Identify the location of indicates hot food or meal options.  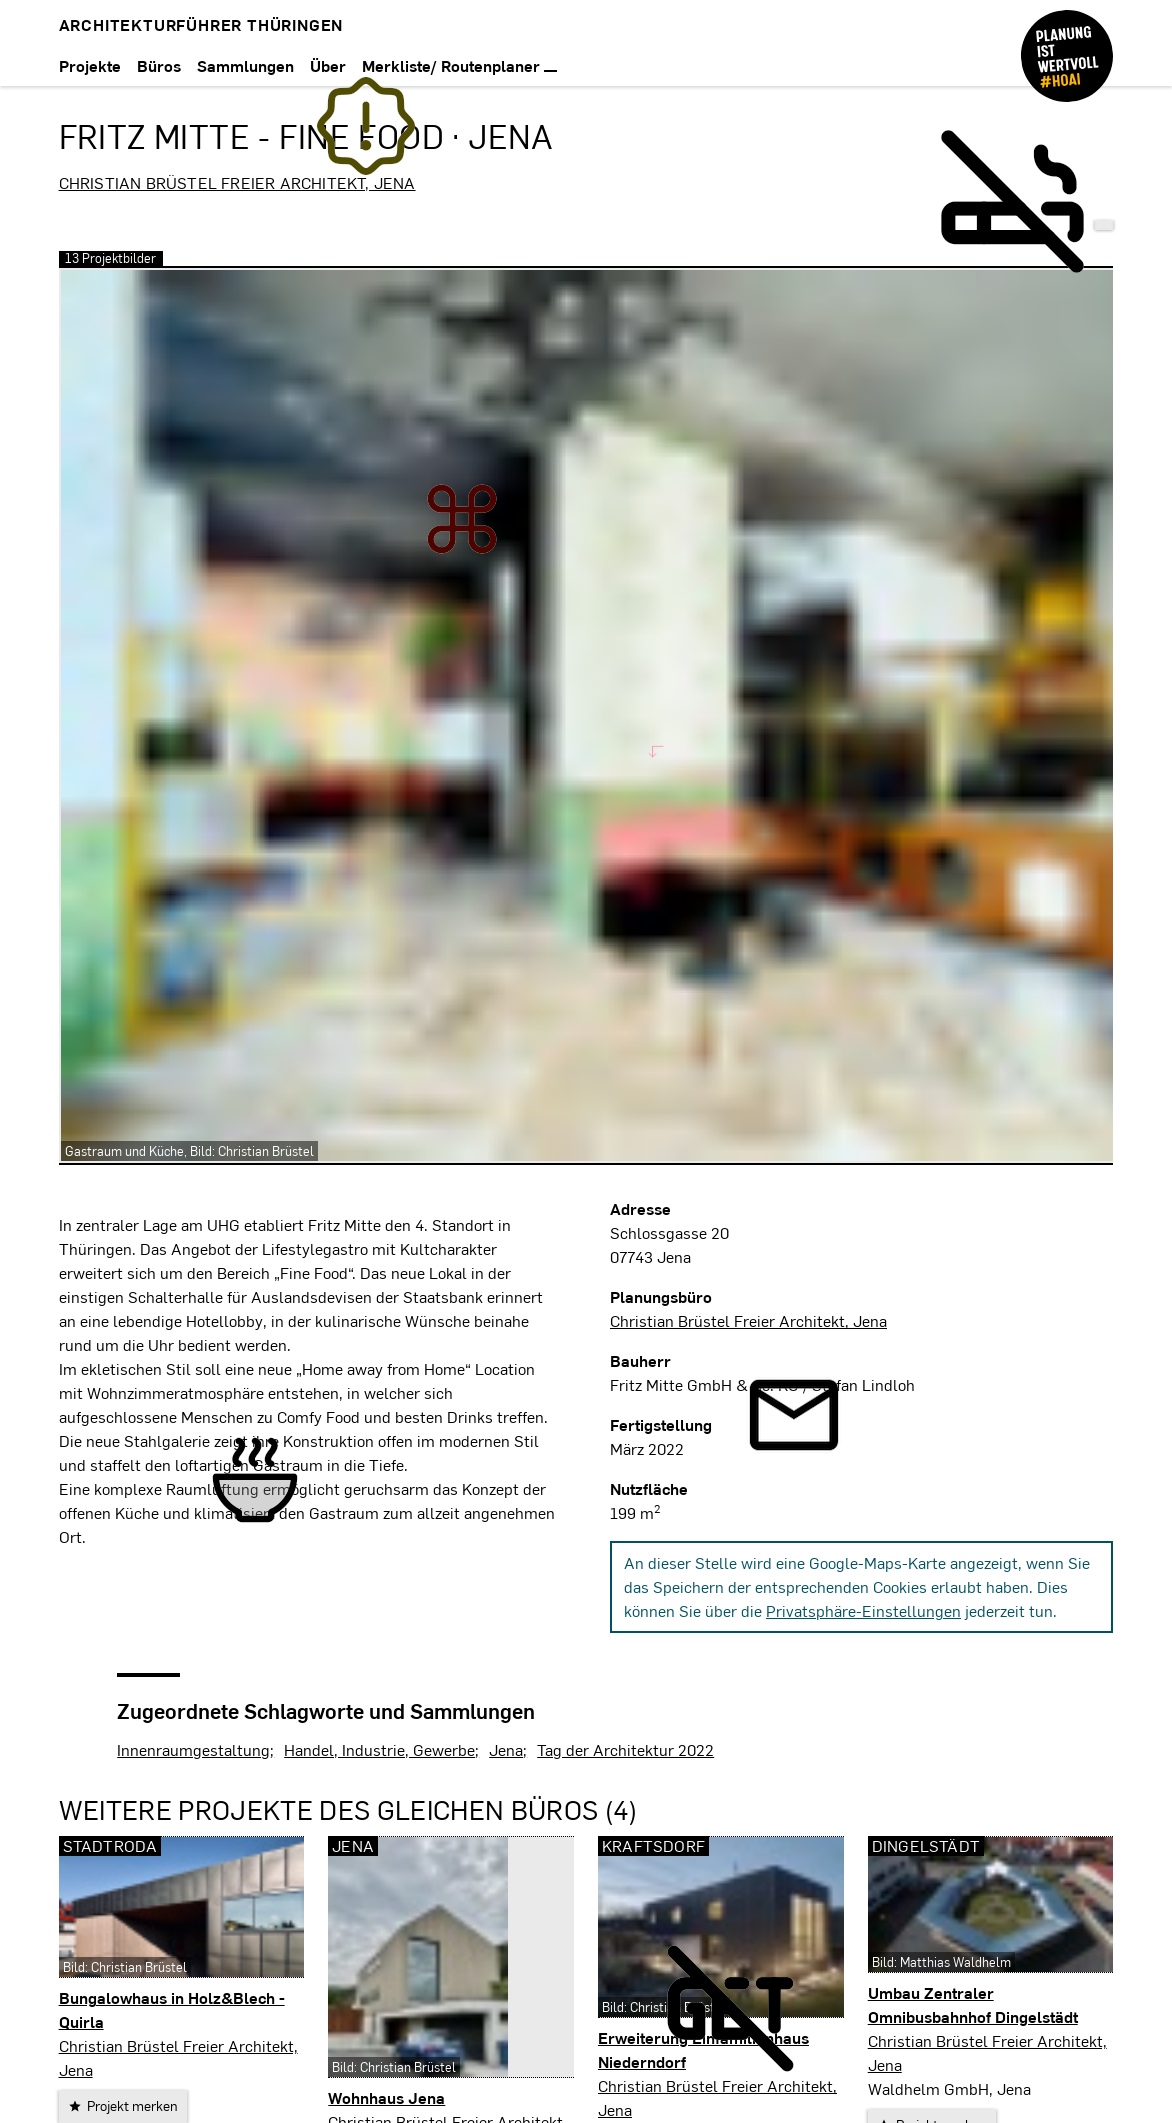
(255, 1480).